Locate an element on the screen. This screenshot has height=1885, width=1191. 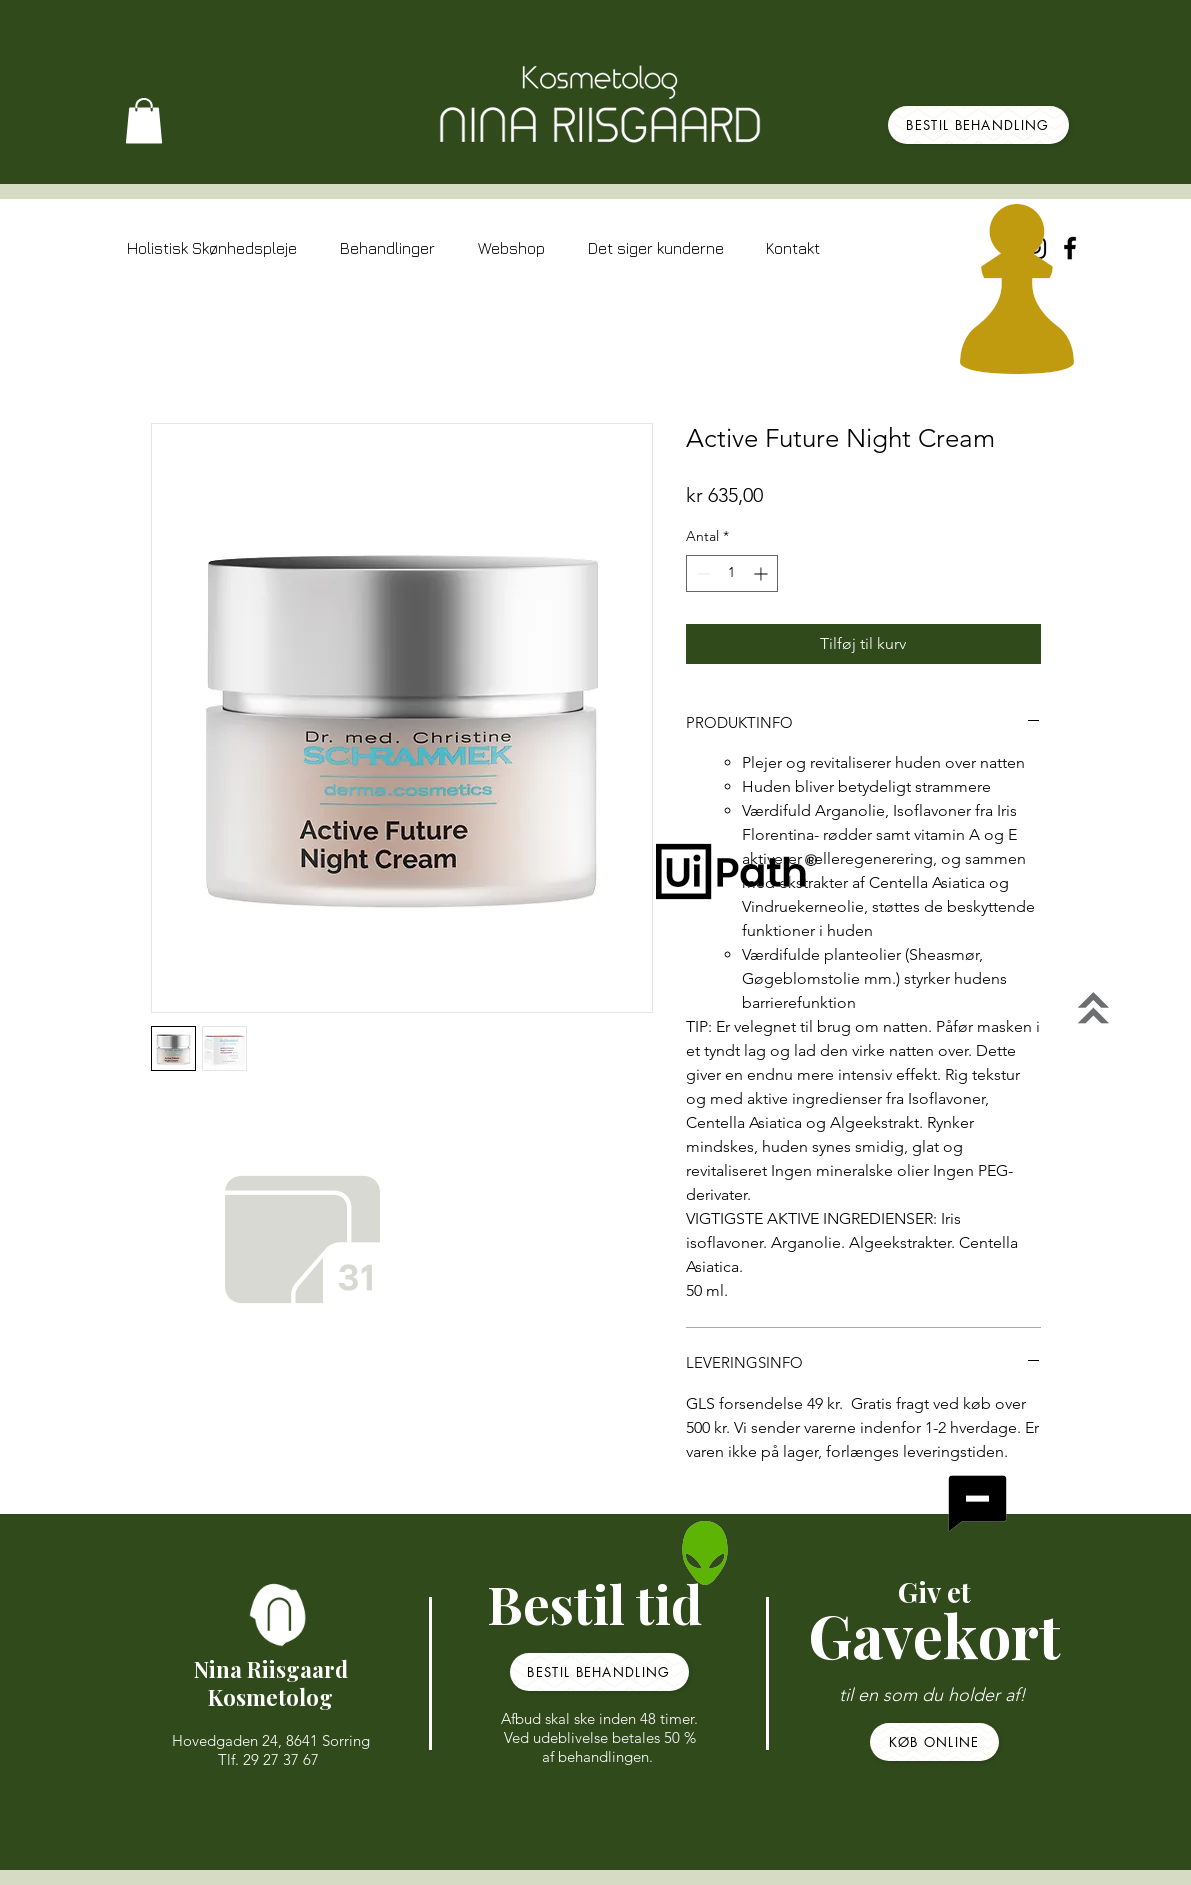
open Proton Calendar app is located at coordinates (302, 1239).